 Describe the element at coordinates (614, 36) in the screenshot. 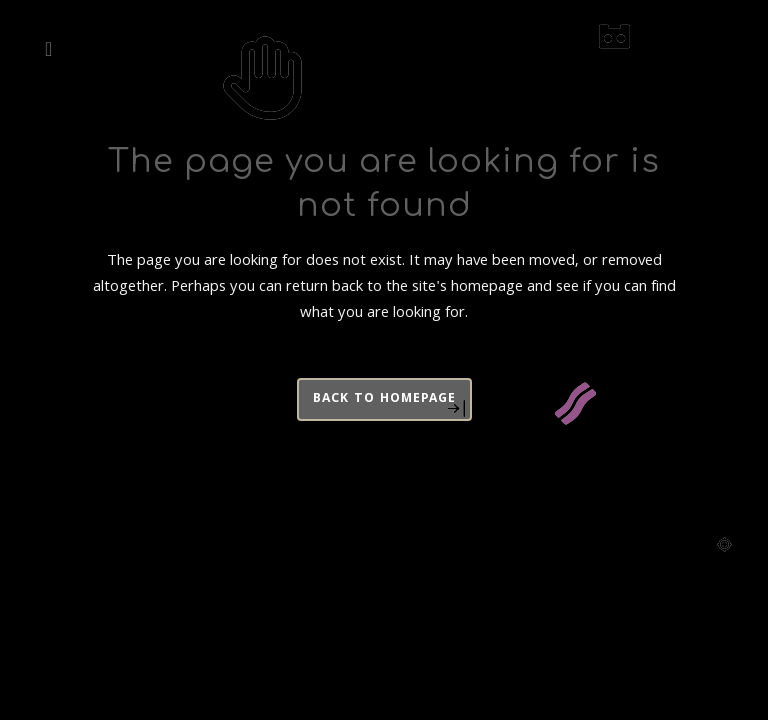

I see `simplybuilt brand logo` at that location.